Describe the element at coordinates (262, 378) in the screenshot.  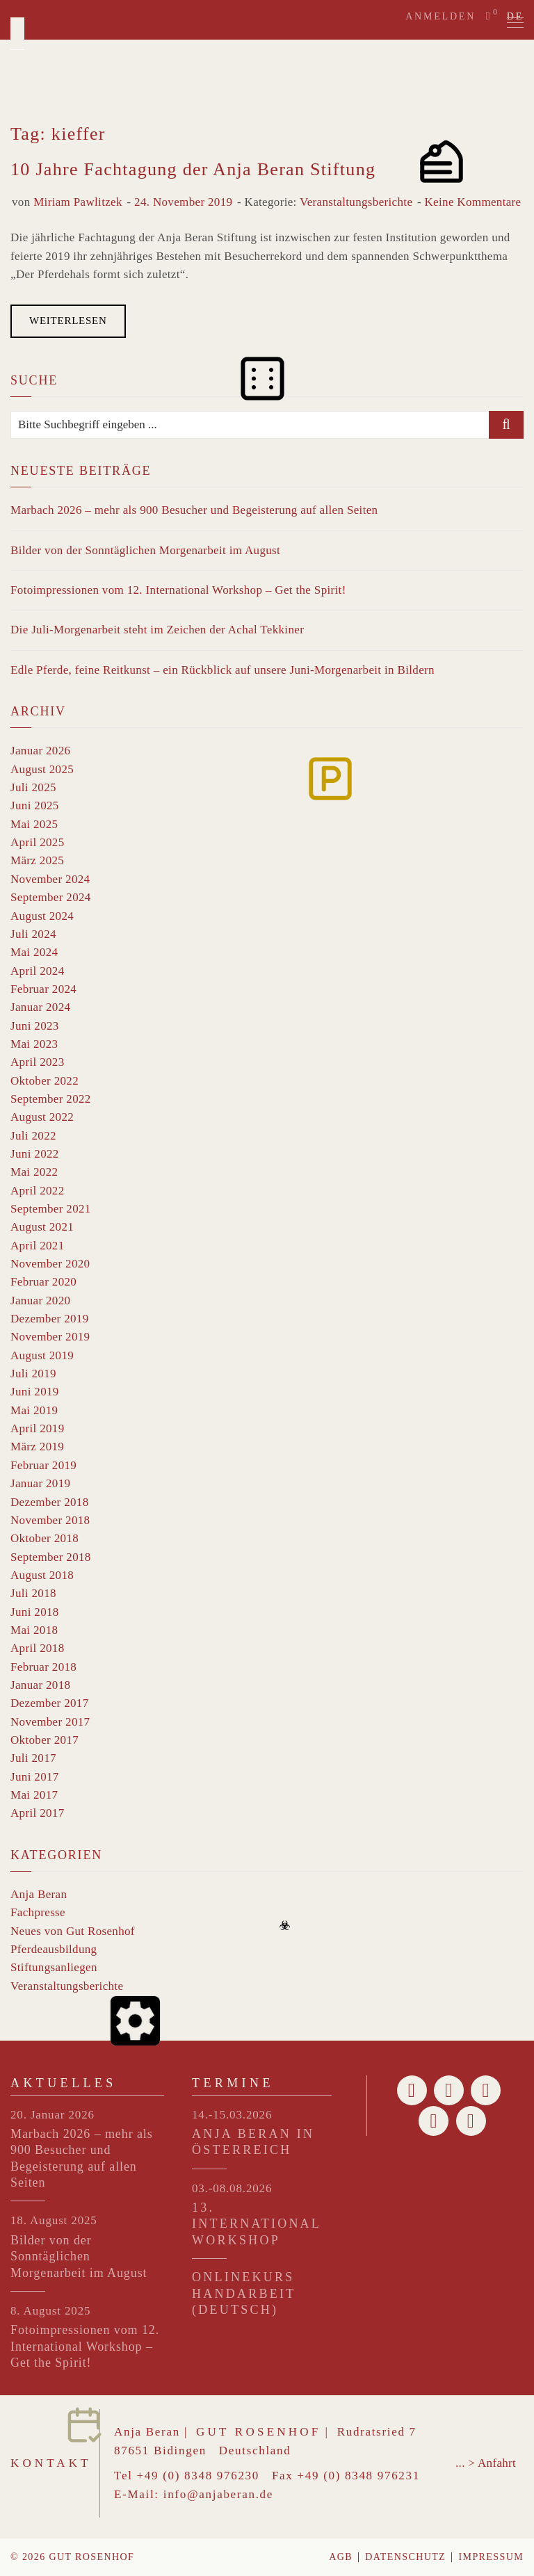
I see `randomize or shuffle content` at that location.